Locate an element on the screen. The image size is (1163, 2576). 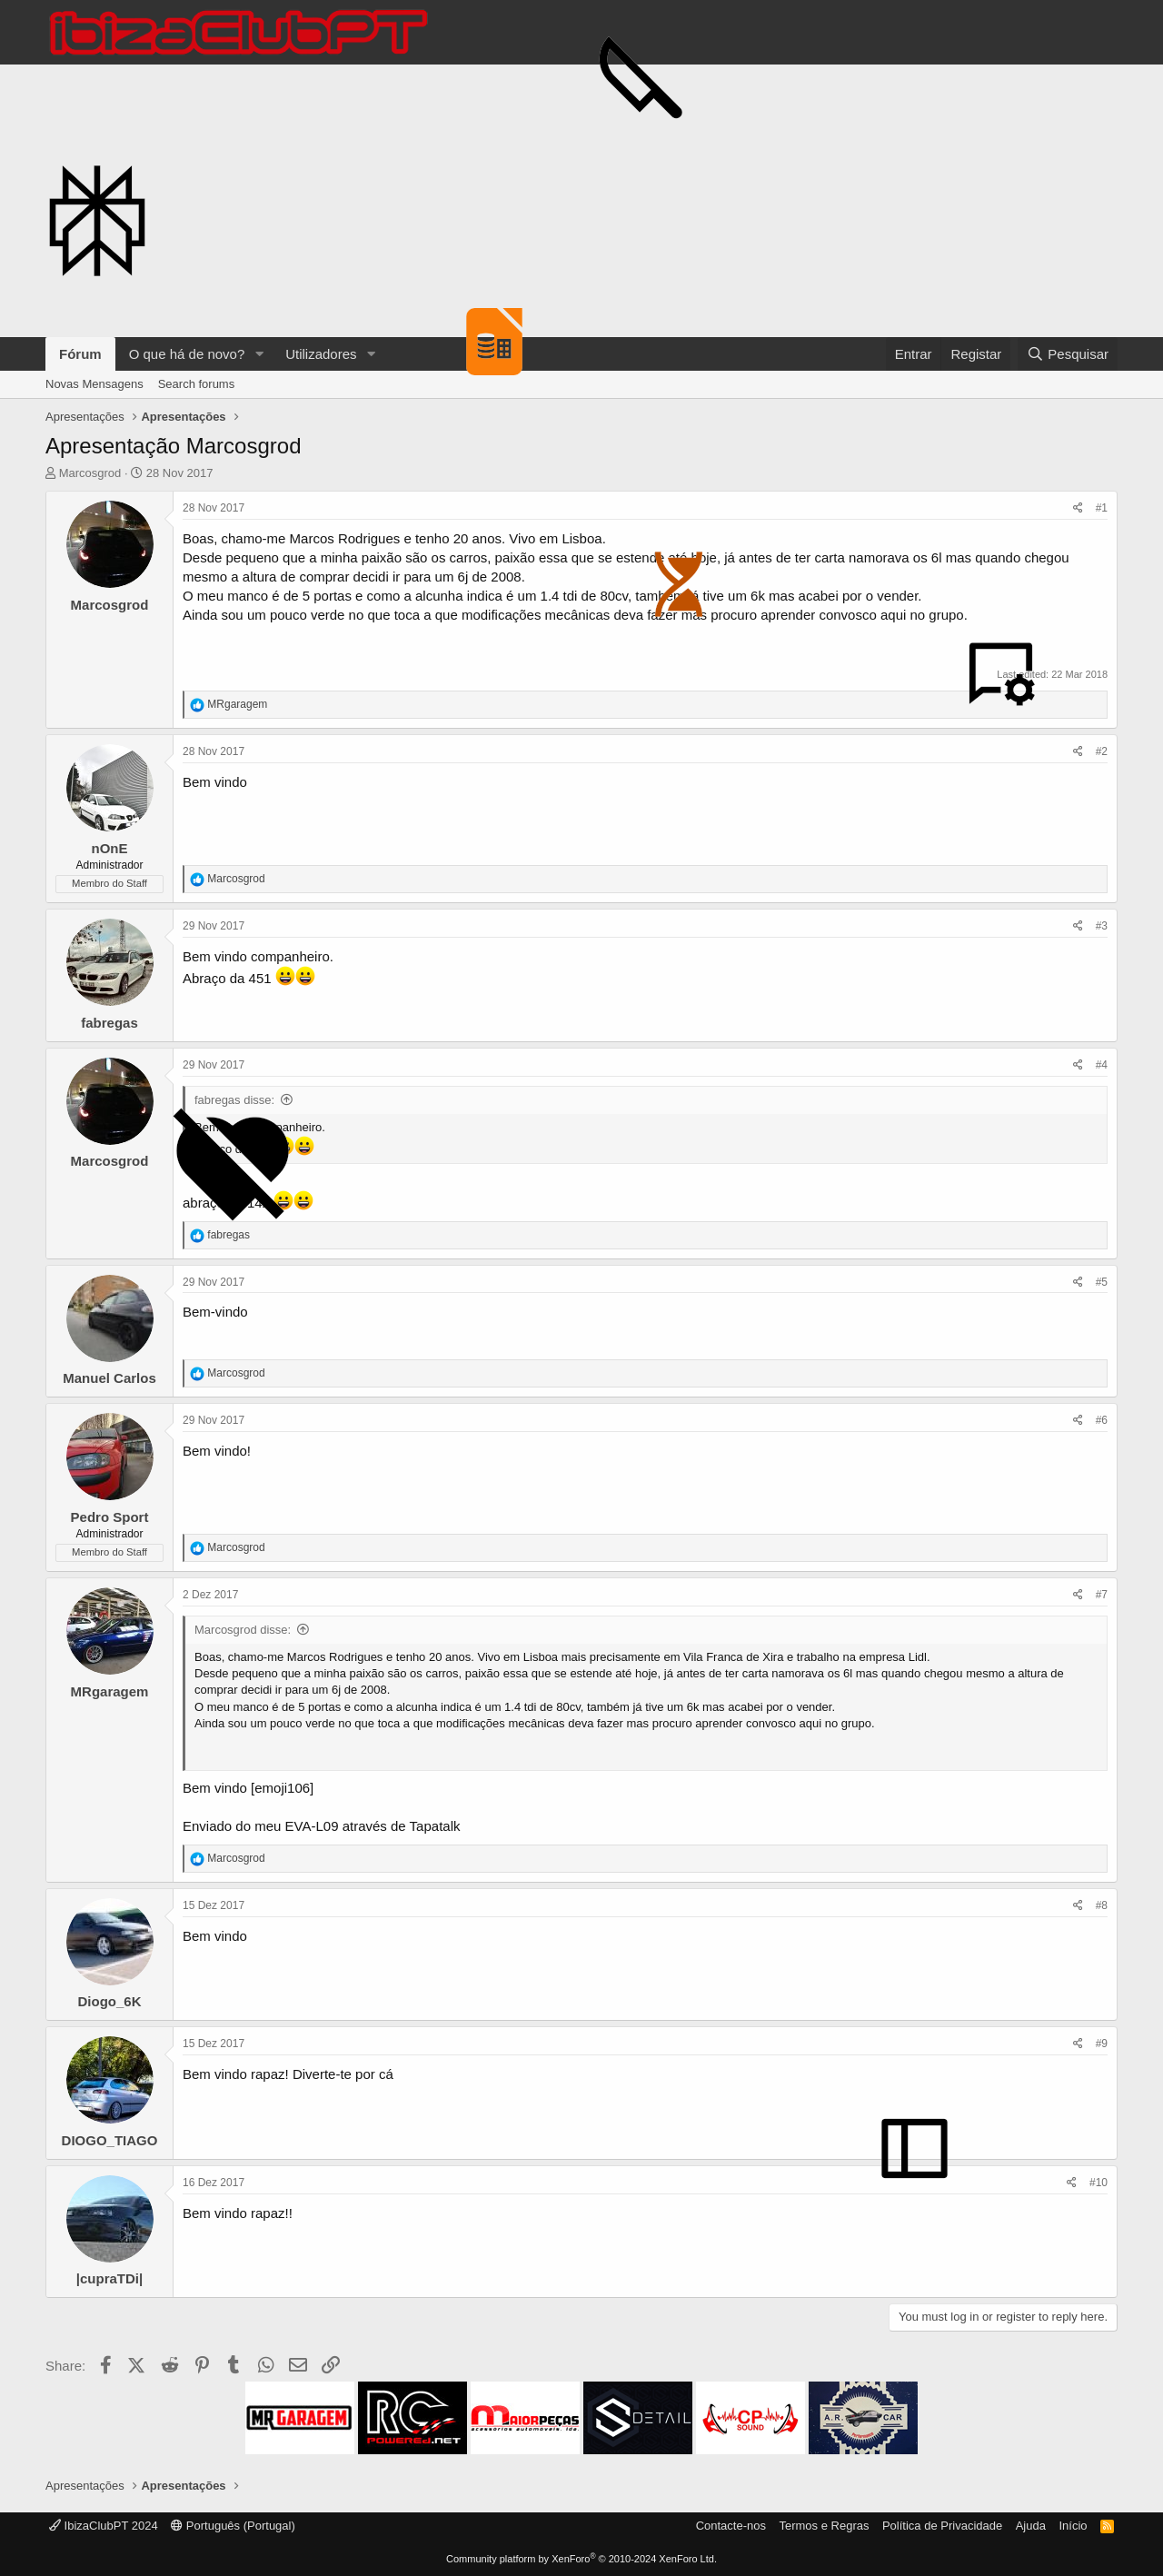
open LibreOffice Base database application is located at coordinates (494, 342).